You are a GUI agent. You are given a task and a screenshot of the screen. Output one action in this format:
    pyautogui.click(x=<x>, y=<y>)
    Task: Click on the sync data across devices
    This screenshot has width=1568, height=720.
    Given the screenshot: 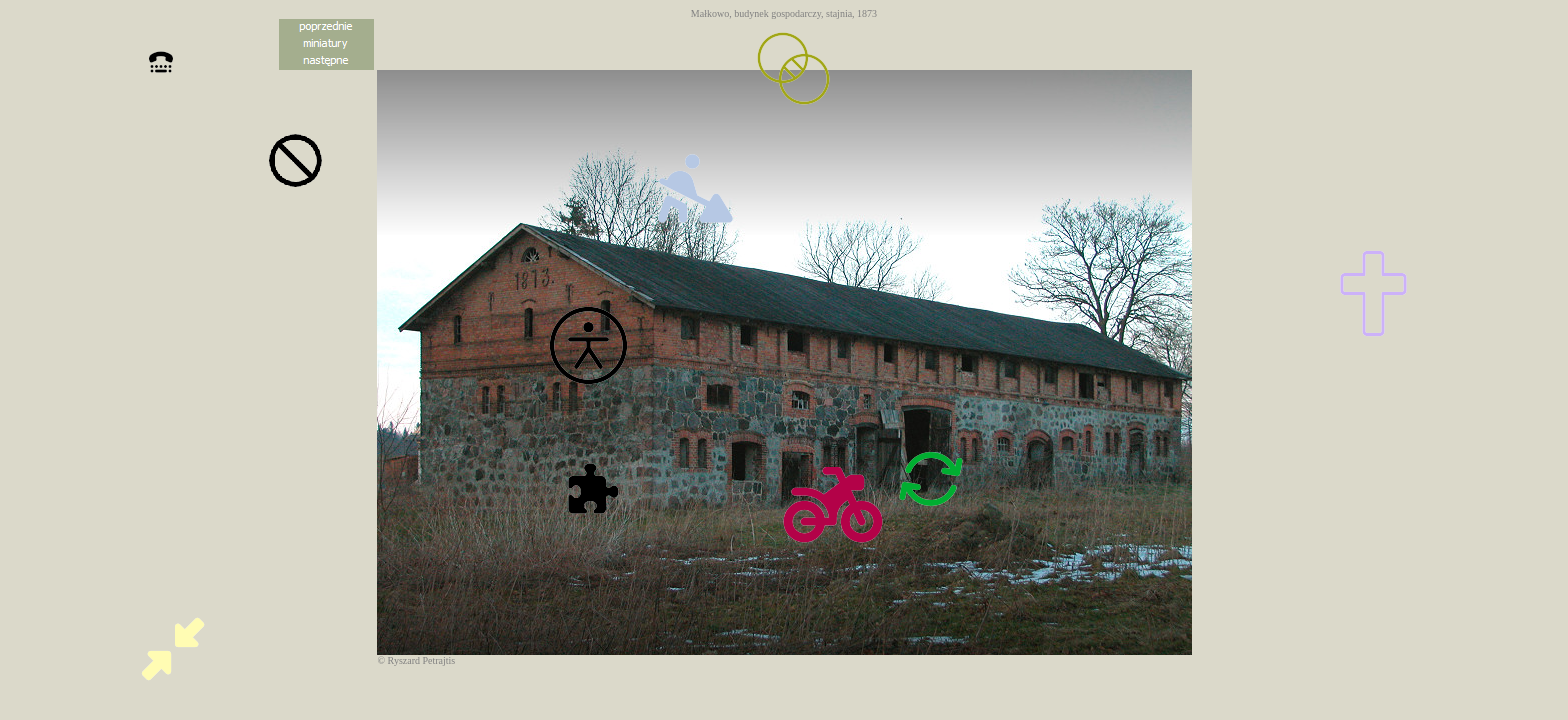 What is the action you would take?
    pyautogui.click(x=931, y=479)
    